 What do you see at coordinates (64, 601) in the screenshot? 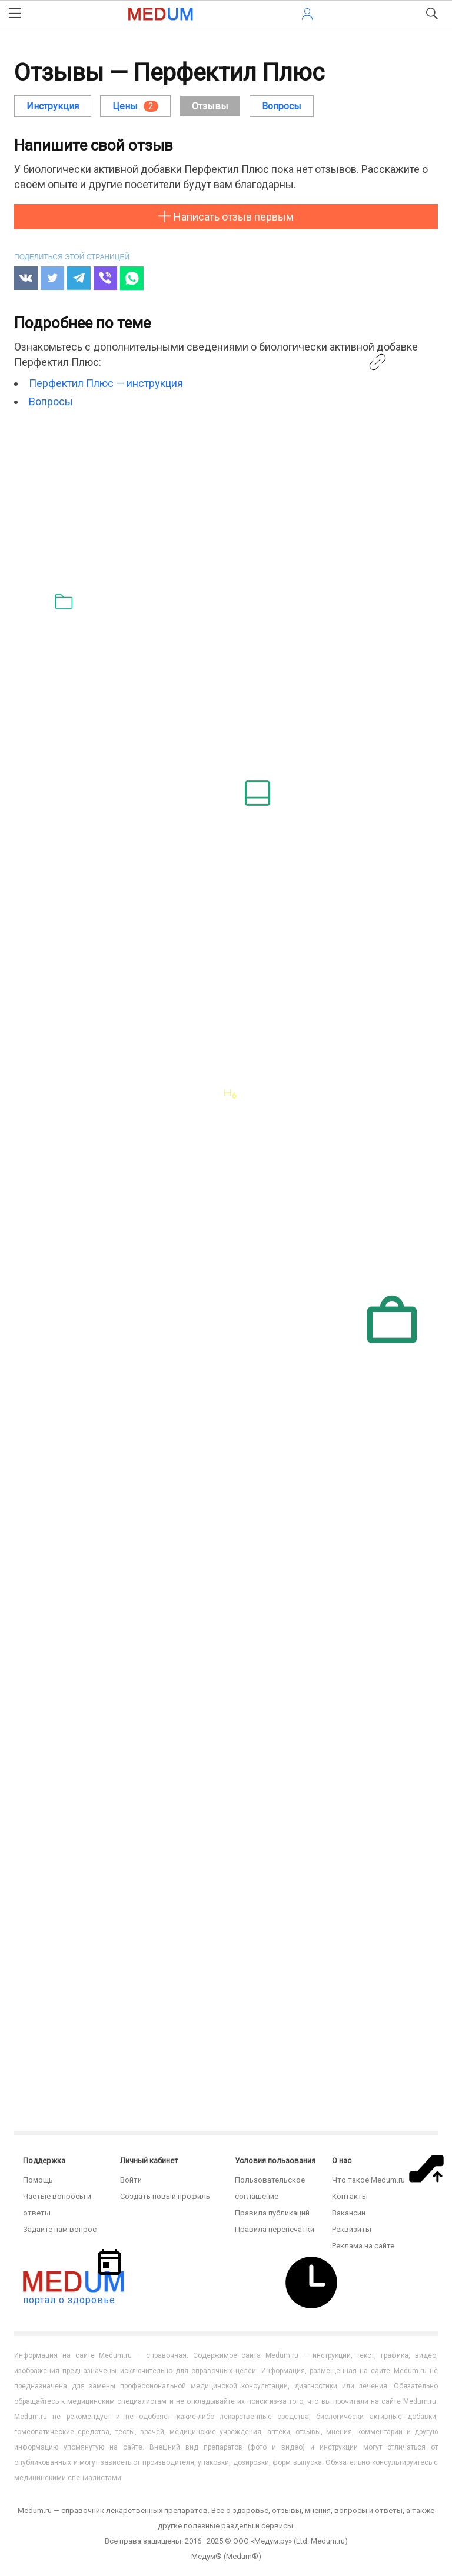
I see `open folder to view files` at bounding box center [64, 601].